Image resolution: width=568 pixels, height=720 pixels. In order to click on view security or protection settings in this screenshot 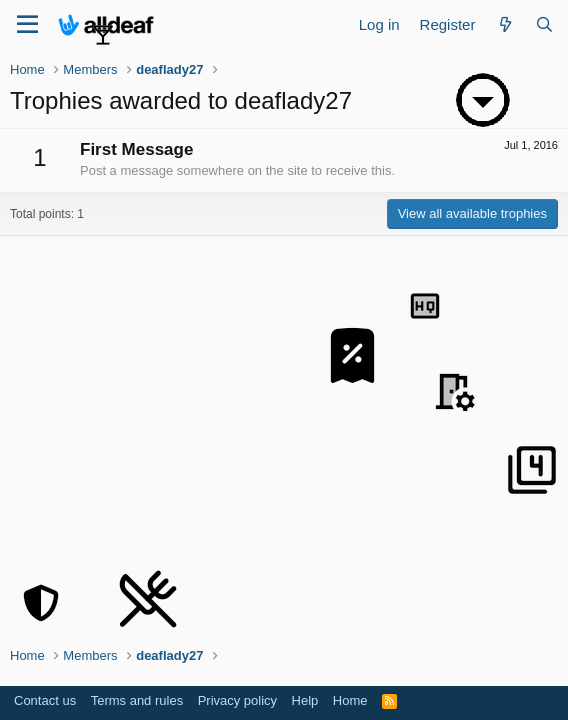, I will do `click(41, 603)`.